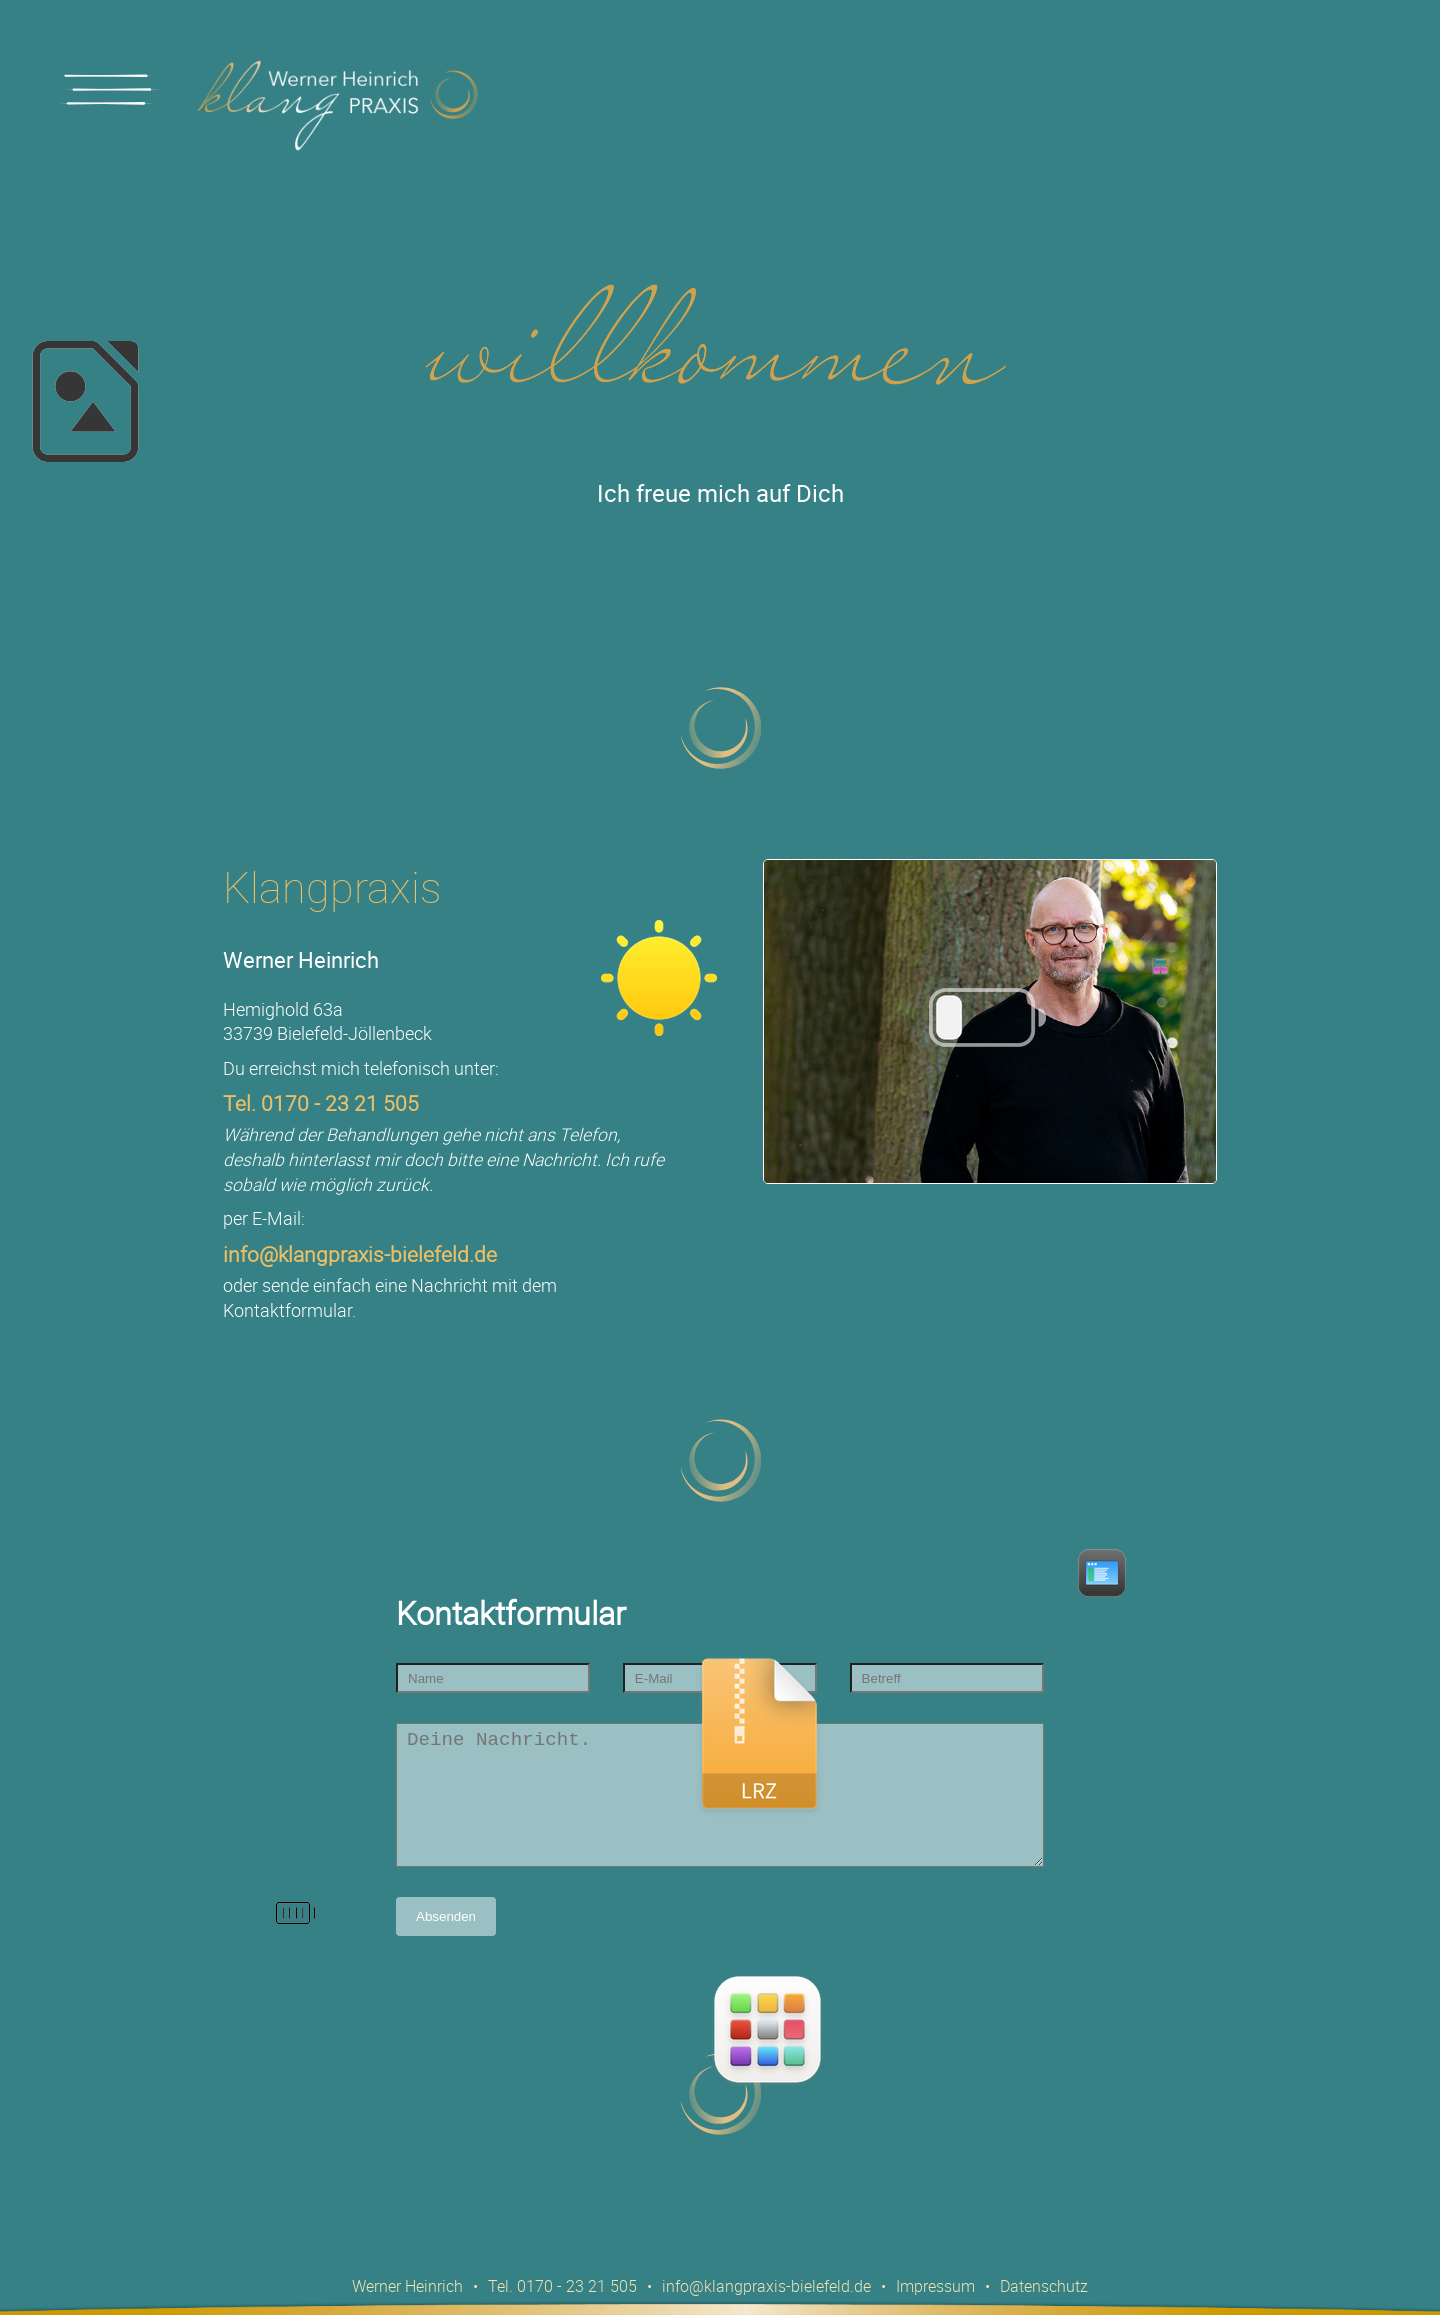  I want to click on indicates clear or sunny weather conditions, so click(659, 978).